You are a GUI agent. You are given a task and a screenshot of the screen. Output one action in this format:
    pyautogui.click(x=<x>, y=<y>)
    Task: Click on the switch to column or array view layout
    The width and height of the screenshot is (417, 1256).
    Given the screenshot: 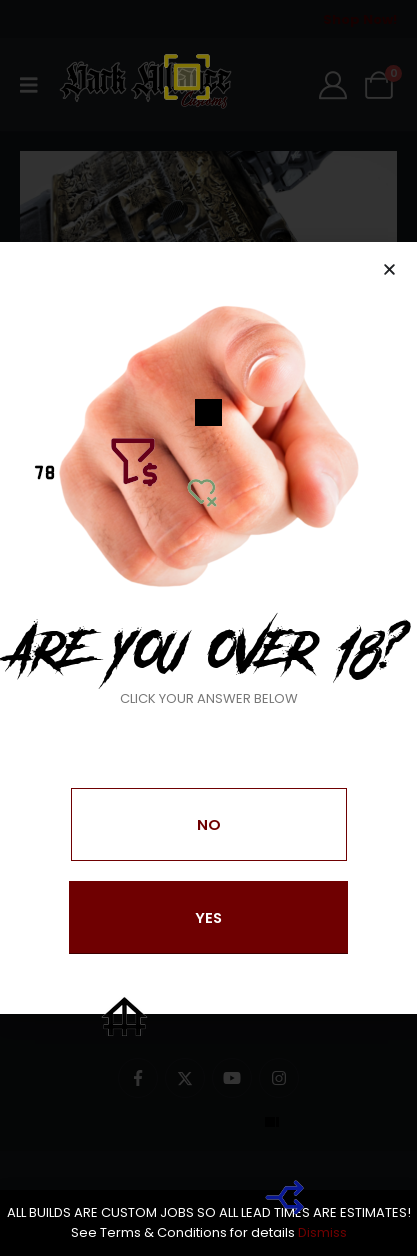 What is the action you would take?
    pyautogui.click(x=271, y=1122)
    